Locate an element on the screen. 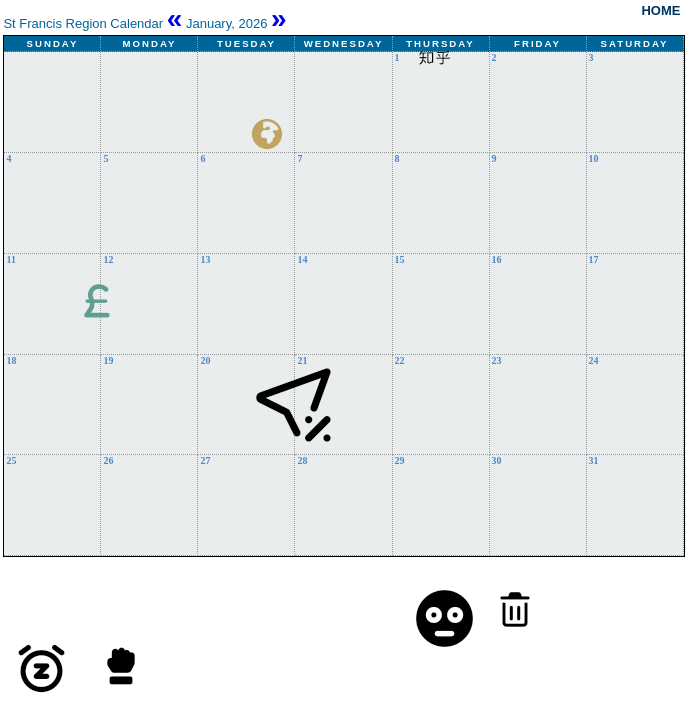 This screenshot has height=720, width=688. open zhihu app or website is located at coordinates (434, 57).